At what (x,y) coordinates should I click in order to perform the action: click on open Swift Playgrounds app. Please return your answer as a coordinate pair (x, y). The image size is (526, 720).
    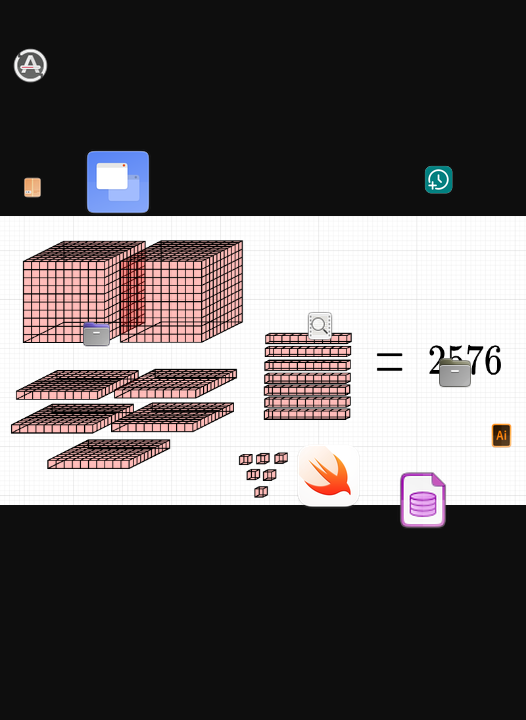
    Looking at the image, I should click on (328, 475).